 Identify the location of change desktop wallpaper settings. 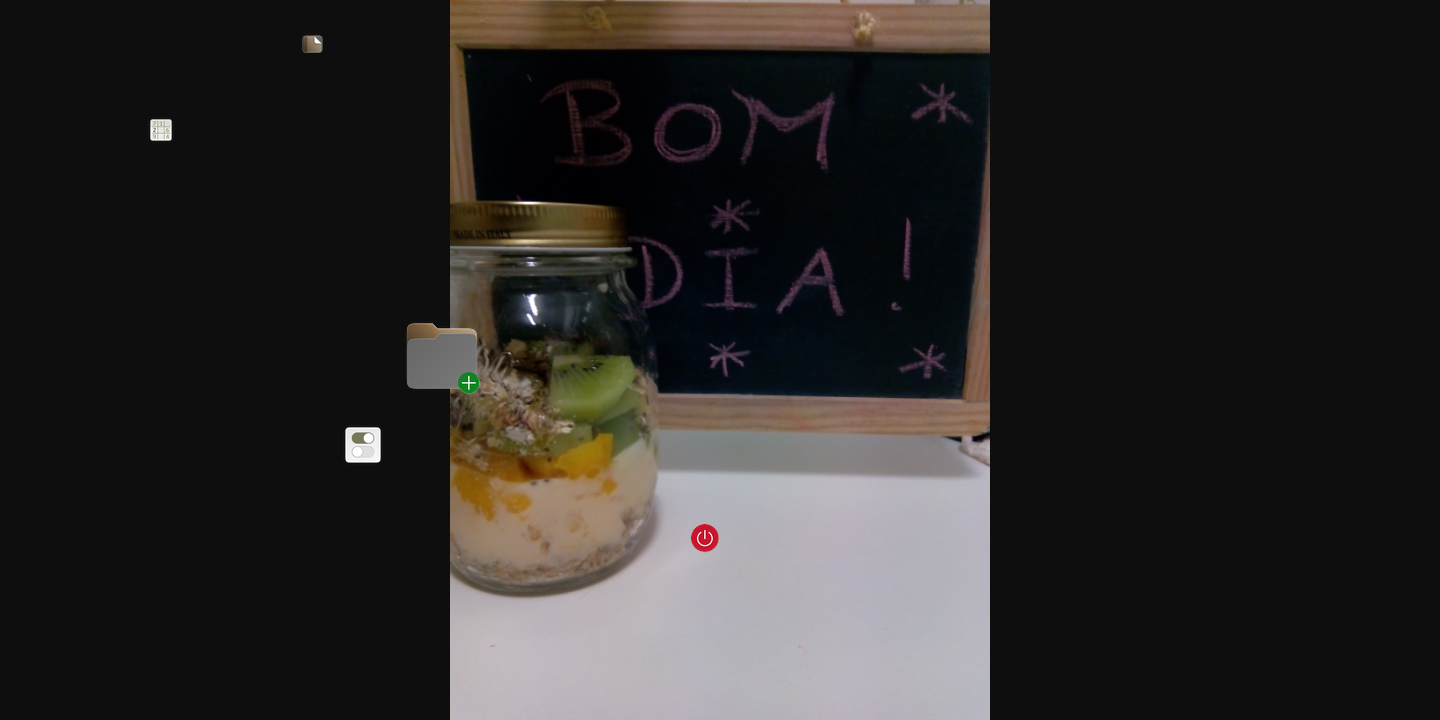
(312, 43).